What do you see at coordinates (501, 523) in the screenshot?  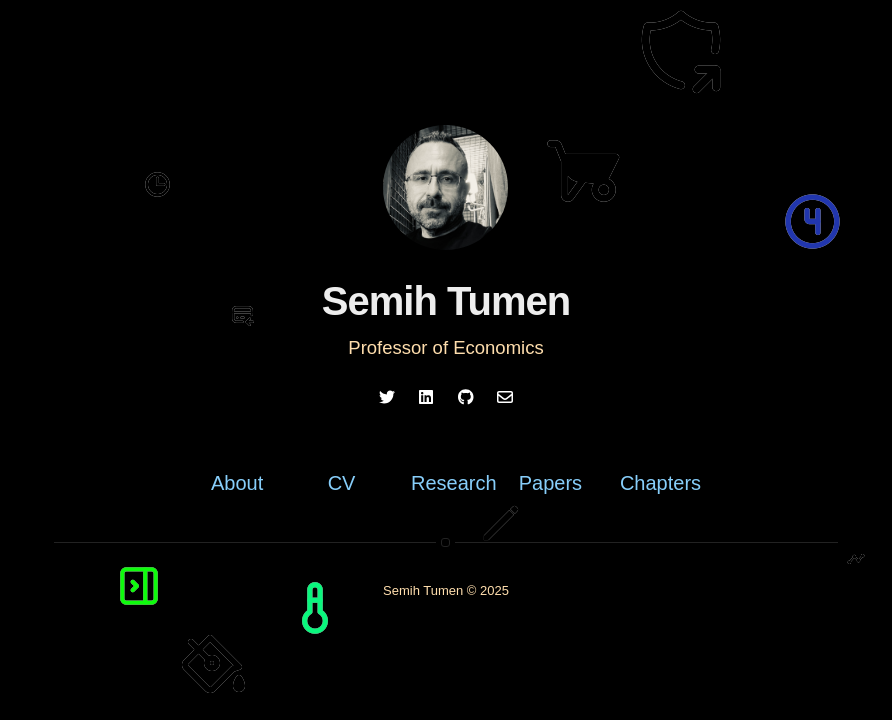 I see `edit content or settings` at bounding box center [501, 523].